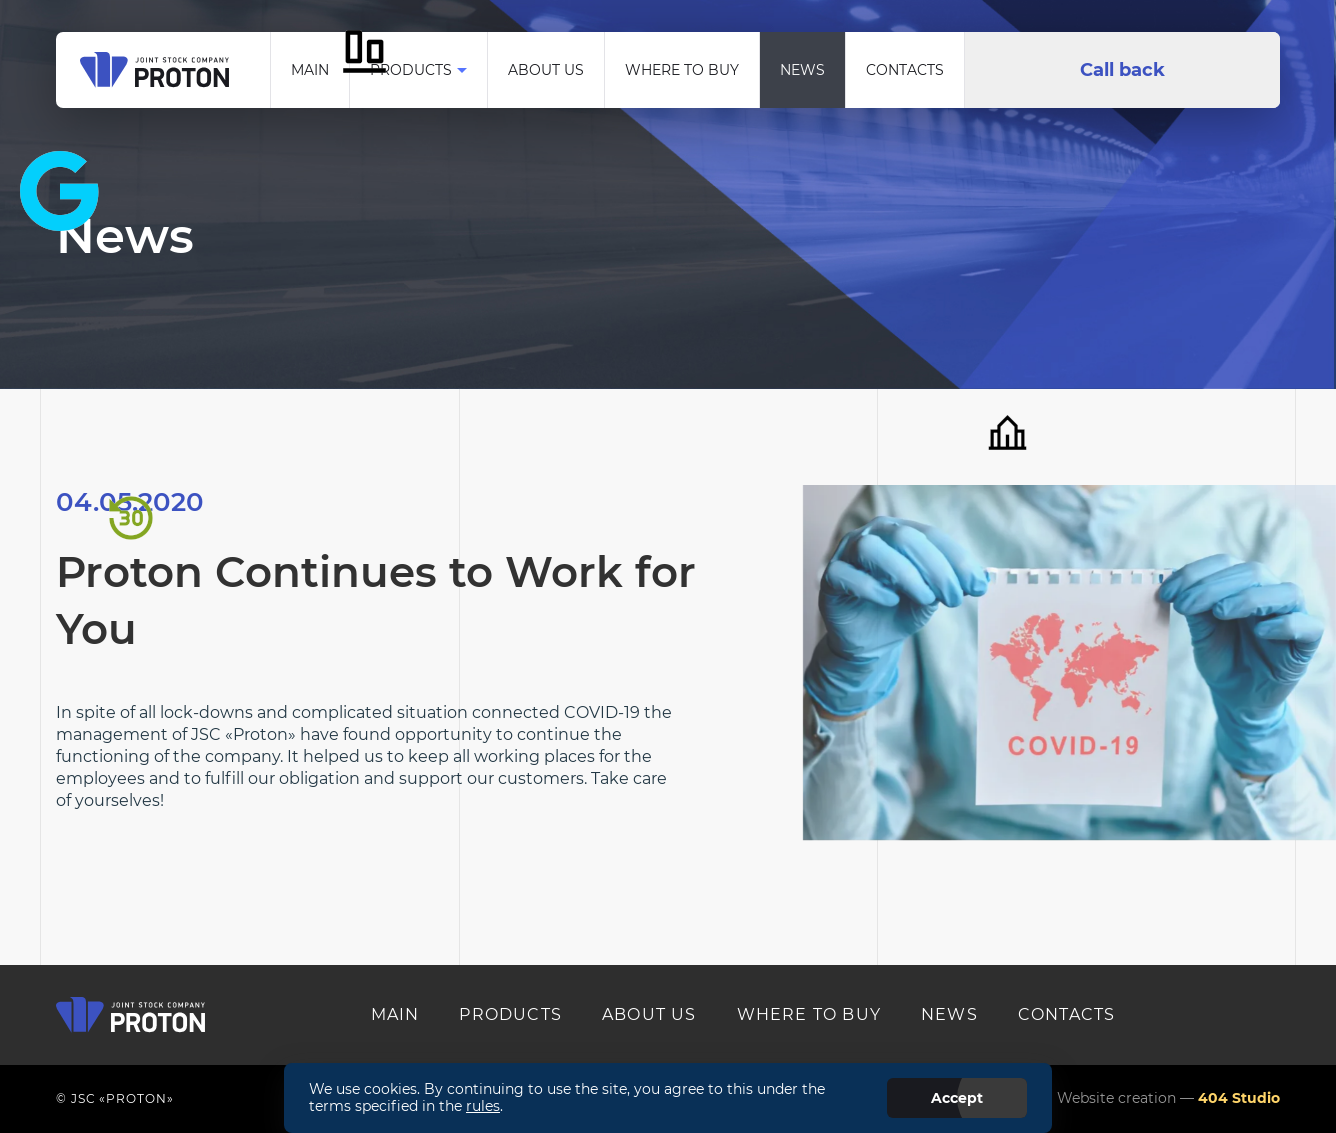 The image size is (1336, 1133). What do you see at coordinates (131, 518) in the screenshot?
I see `rewind 30 seconds` at bounding box center [131, 518].